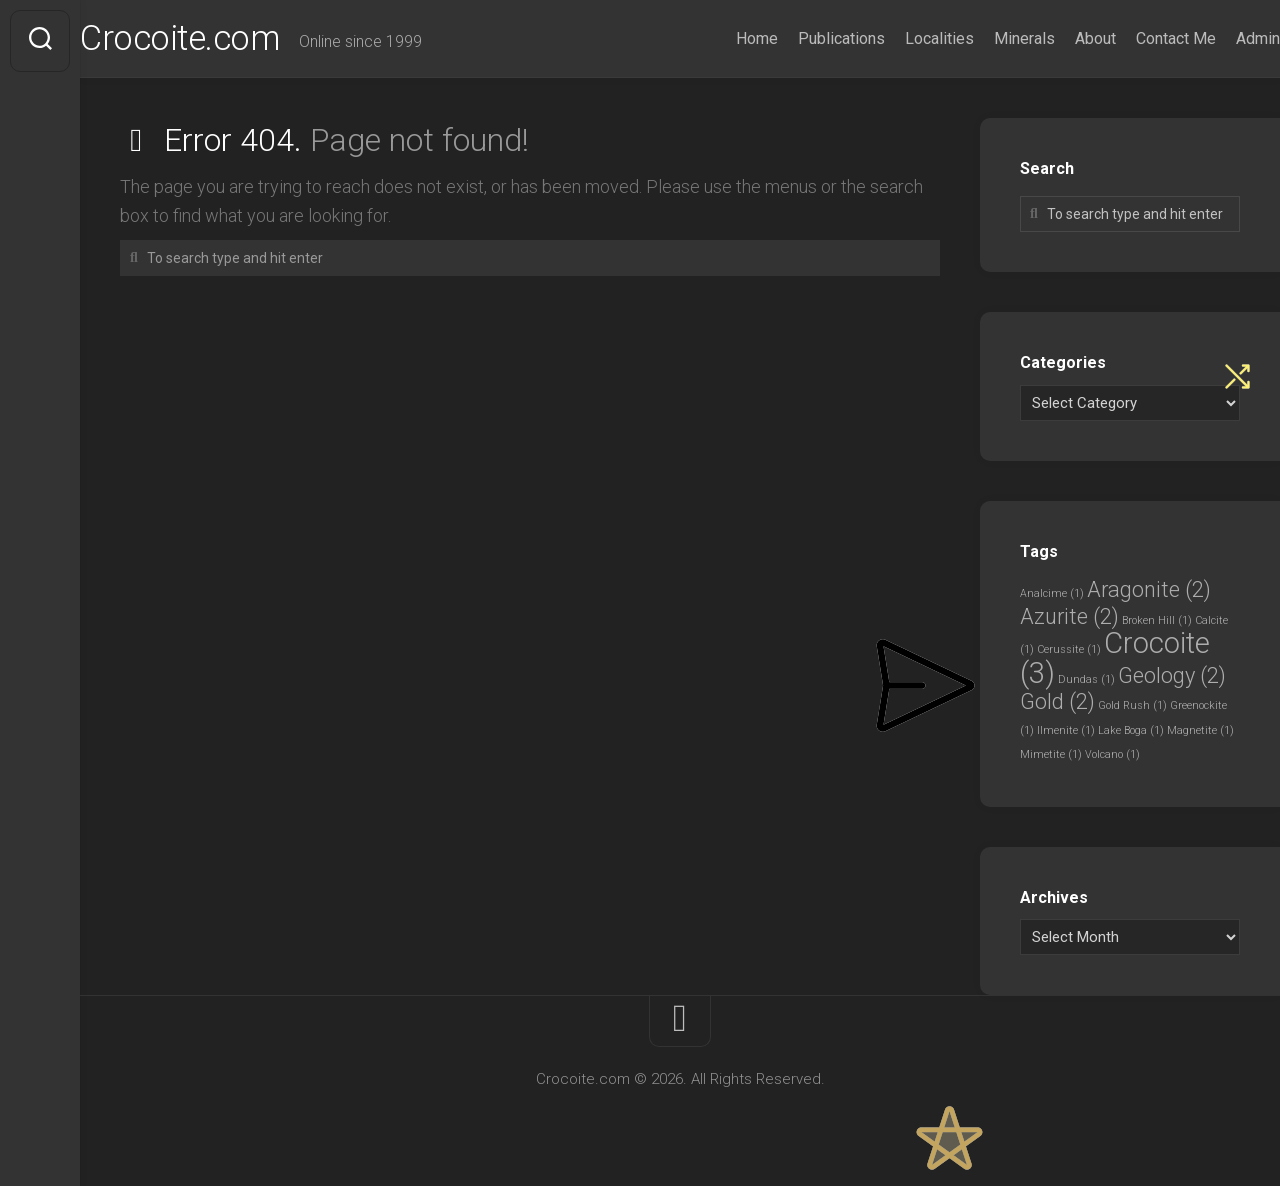 The width and height of the screenshot is (1280, 1186). What do you see at coordinates (1237, 376) in the screenshot?
I see `shuffle or randomize playback order` at bounding box center [1237, 376].